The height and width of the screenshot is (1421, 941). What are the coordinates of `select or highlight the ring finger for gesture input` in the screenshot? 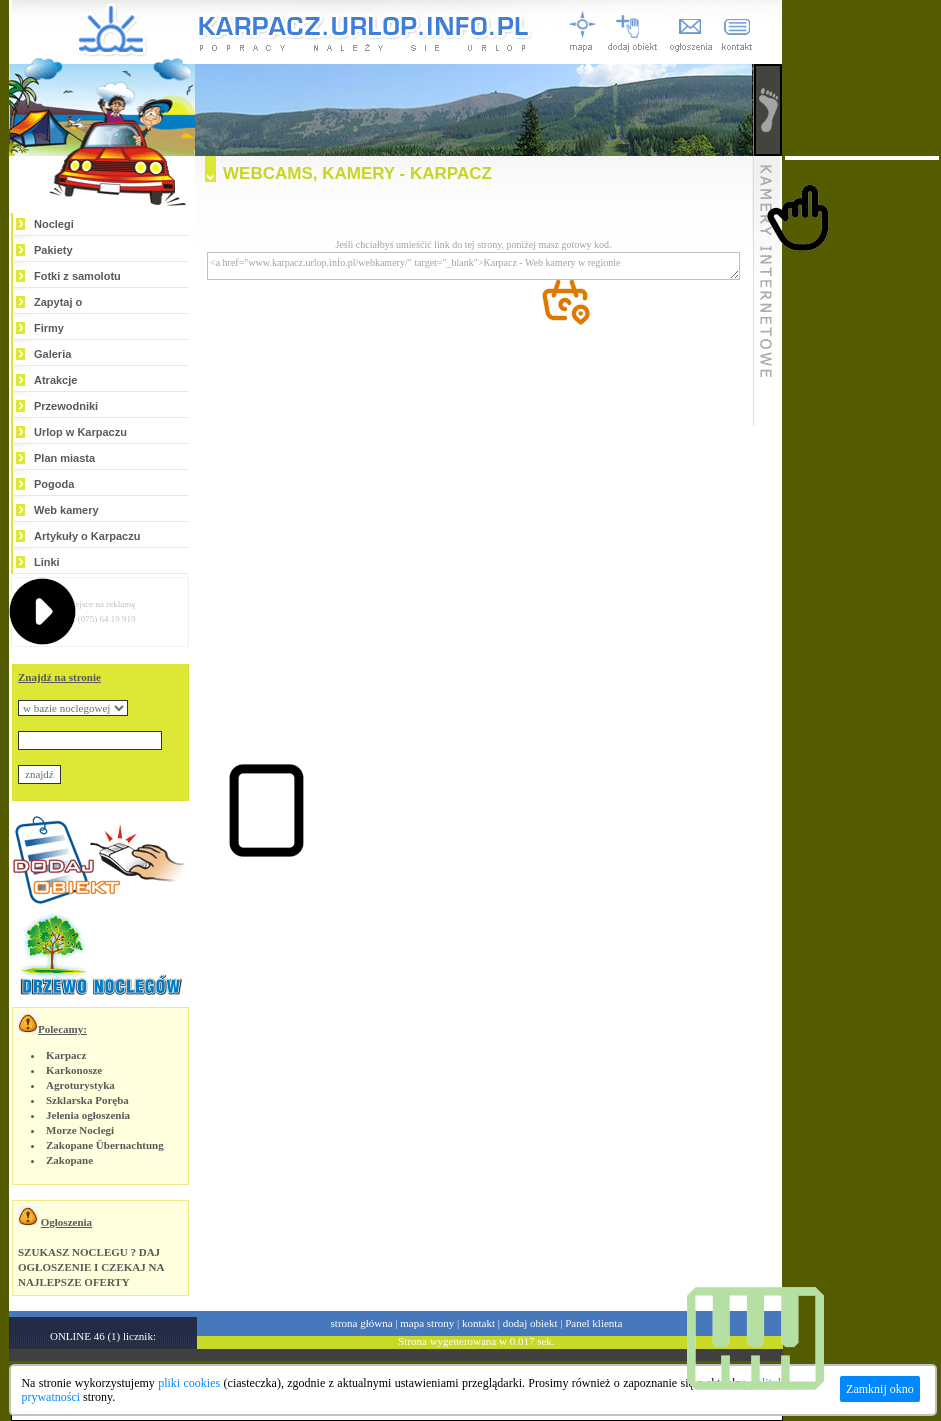 It's located at (798, 214).